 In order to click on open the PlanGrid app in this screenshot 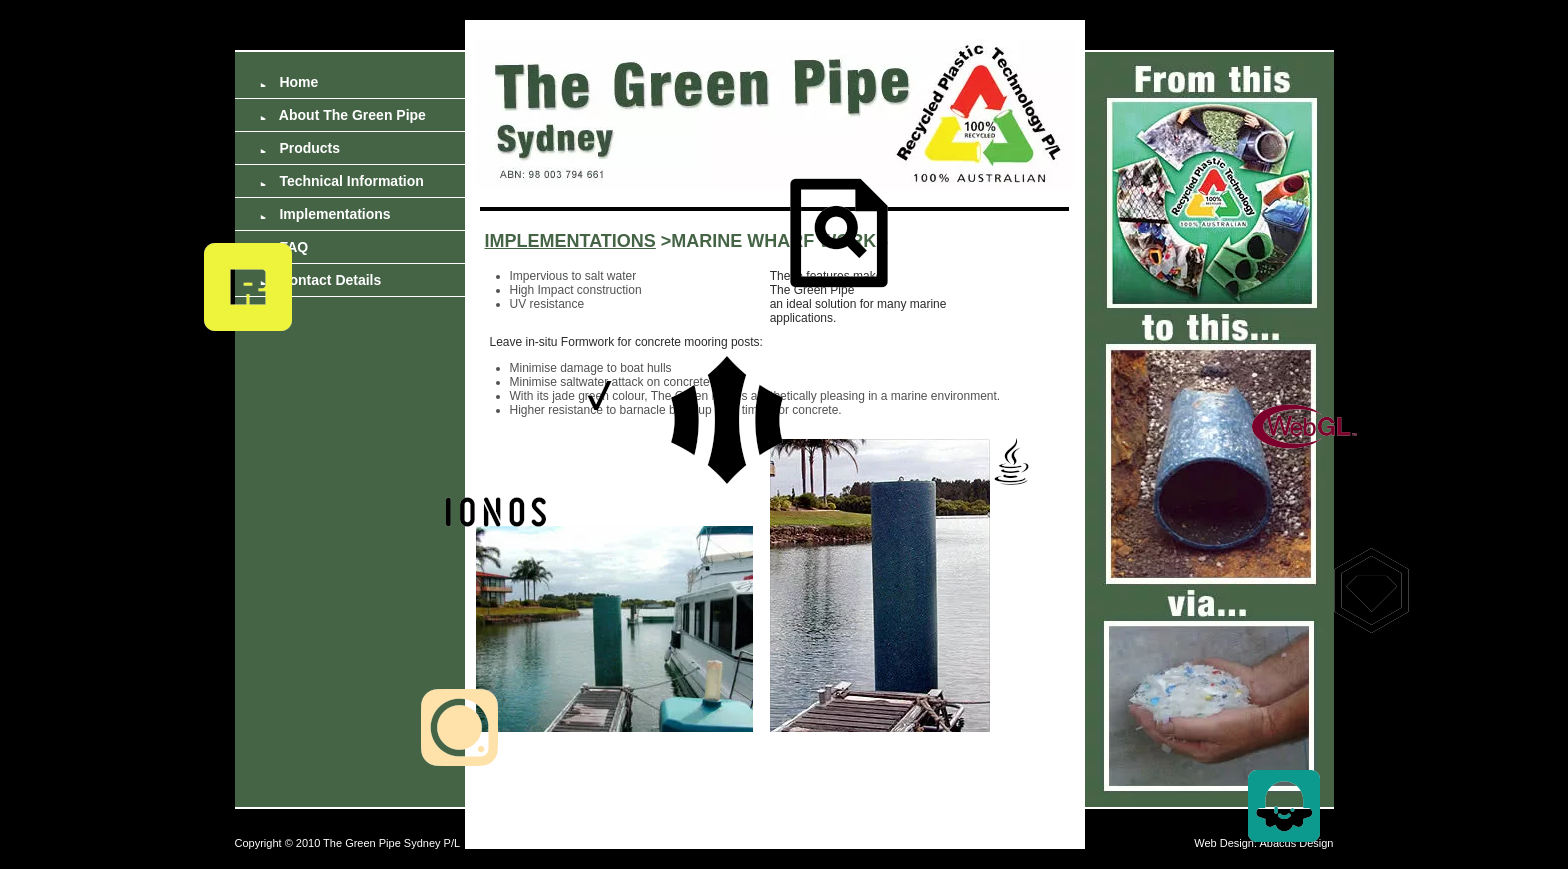, I will do `click(459, 727)`.